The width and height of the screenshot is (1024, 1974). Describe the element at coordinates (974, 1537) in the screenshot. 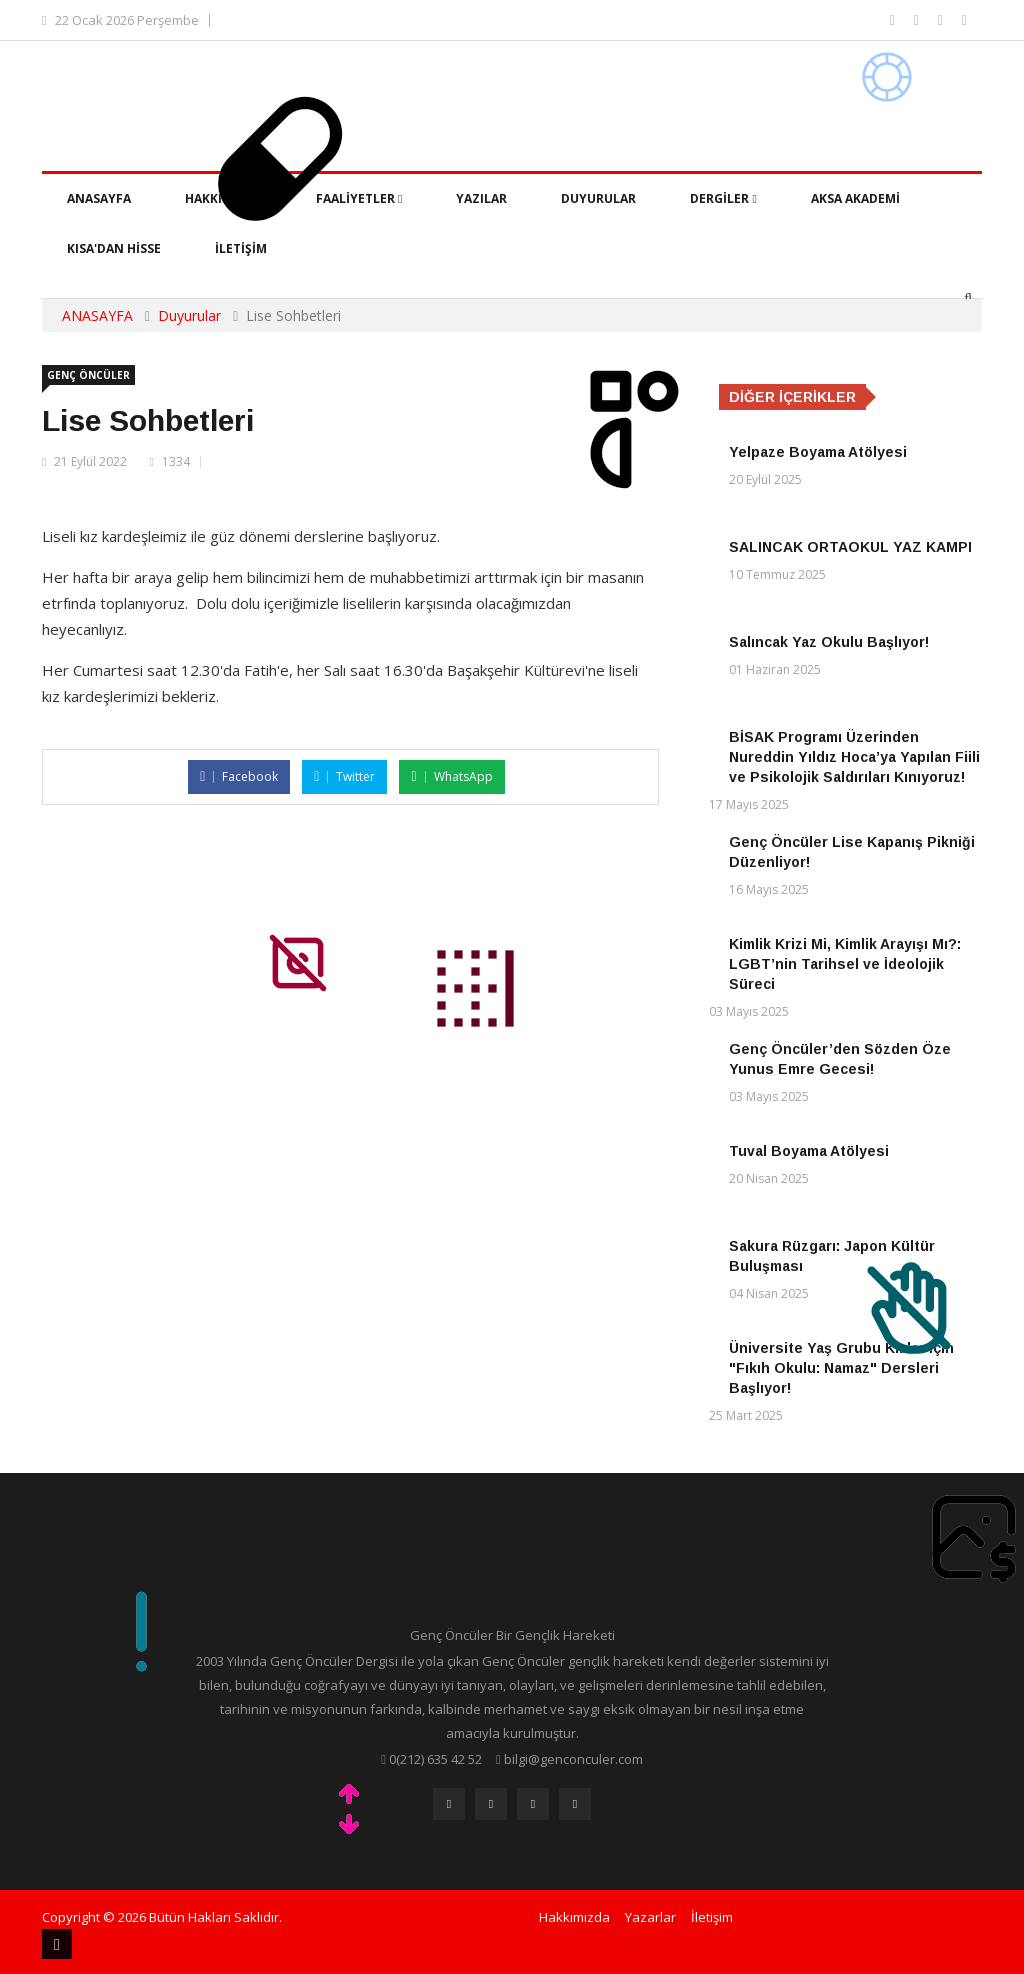

I see `view paid or premium photos` at that location.